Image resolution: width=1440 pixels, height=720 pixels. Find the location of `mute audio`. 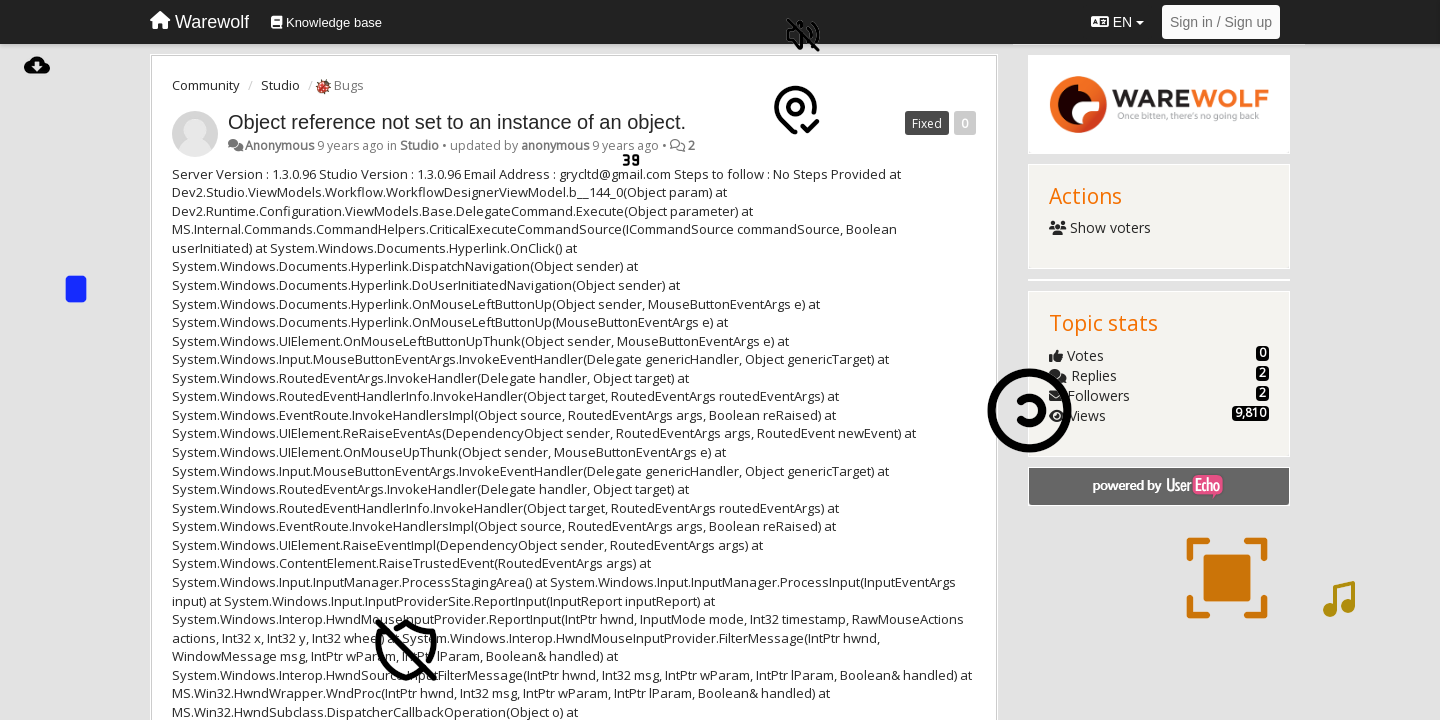

mute audio is located at coordinates (803, 35).